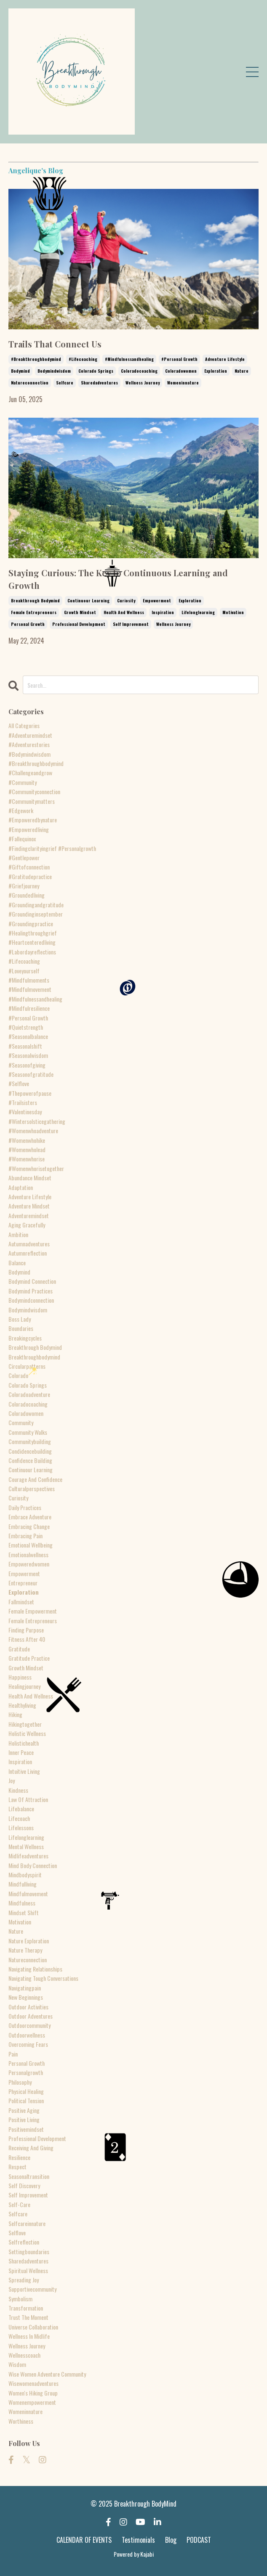  What do you see at coordinates (110, 1900) in the screenshot?
I see `select uzi weapon in game inventory` at bounding box center [110, 1900].